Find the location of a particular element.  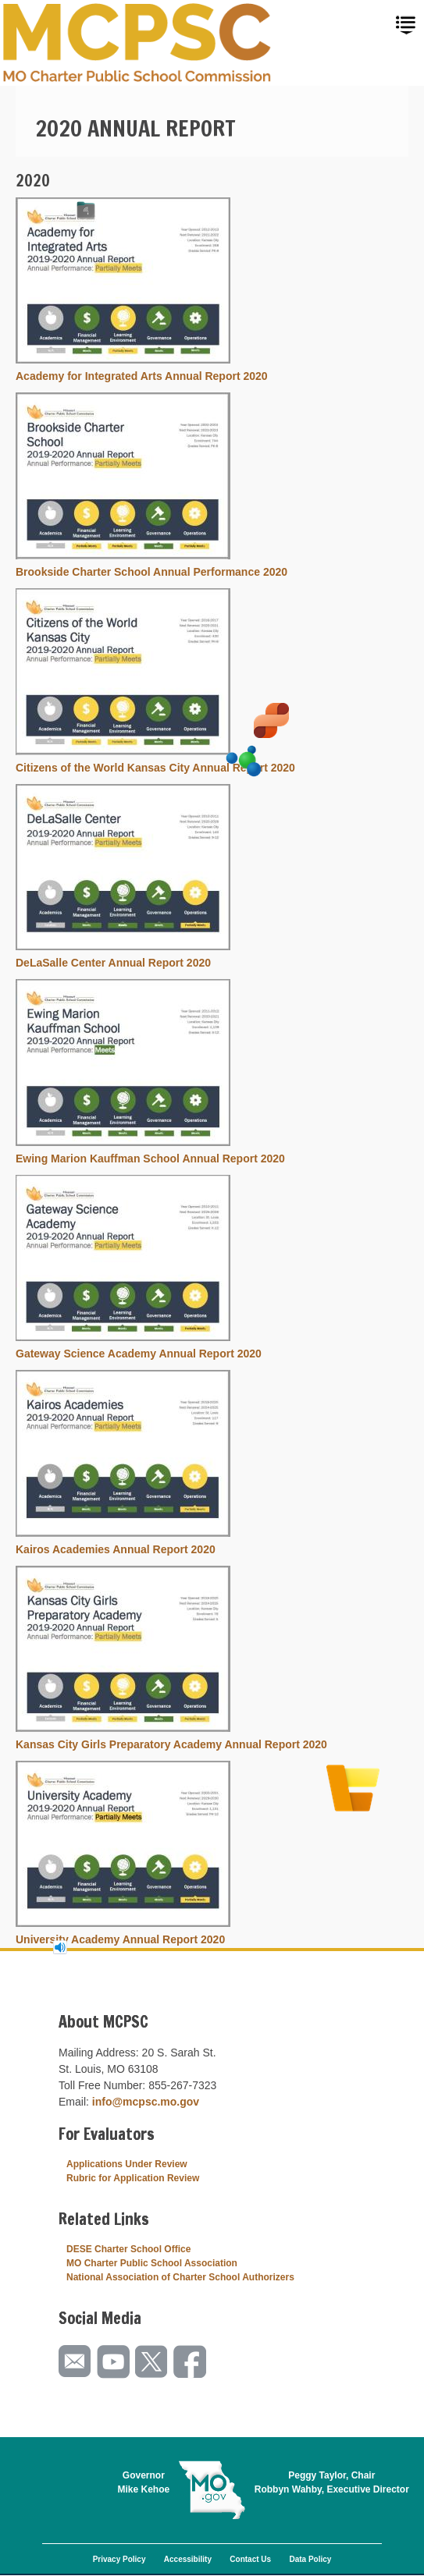

open microsoft power apps is located at coordinates (271, 720).